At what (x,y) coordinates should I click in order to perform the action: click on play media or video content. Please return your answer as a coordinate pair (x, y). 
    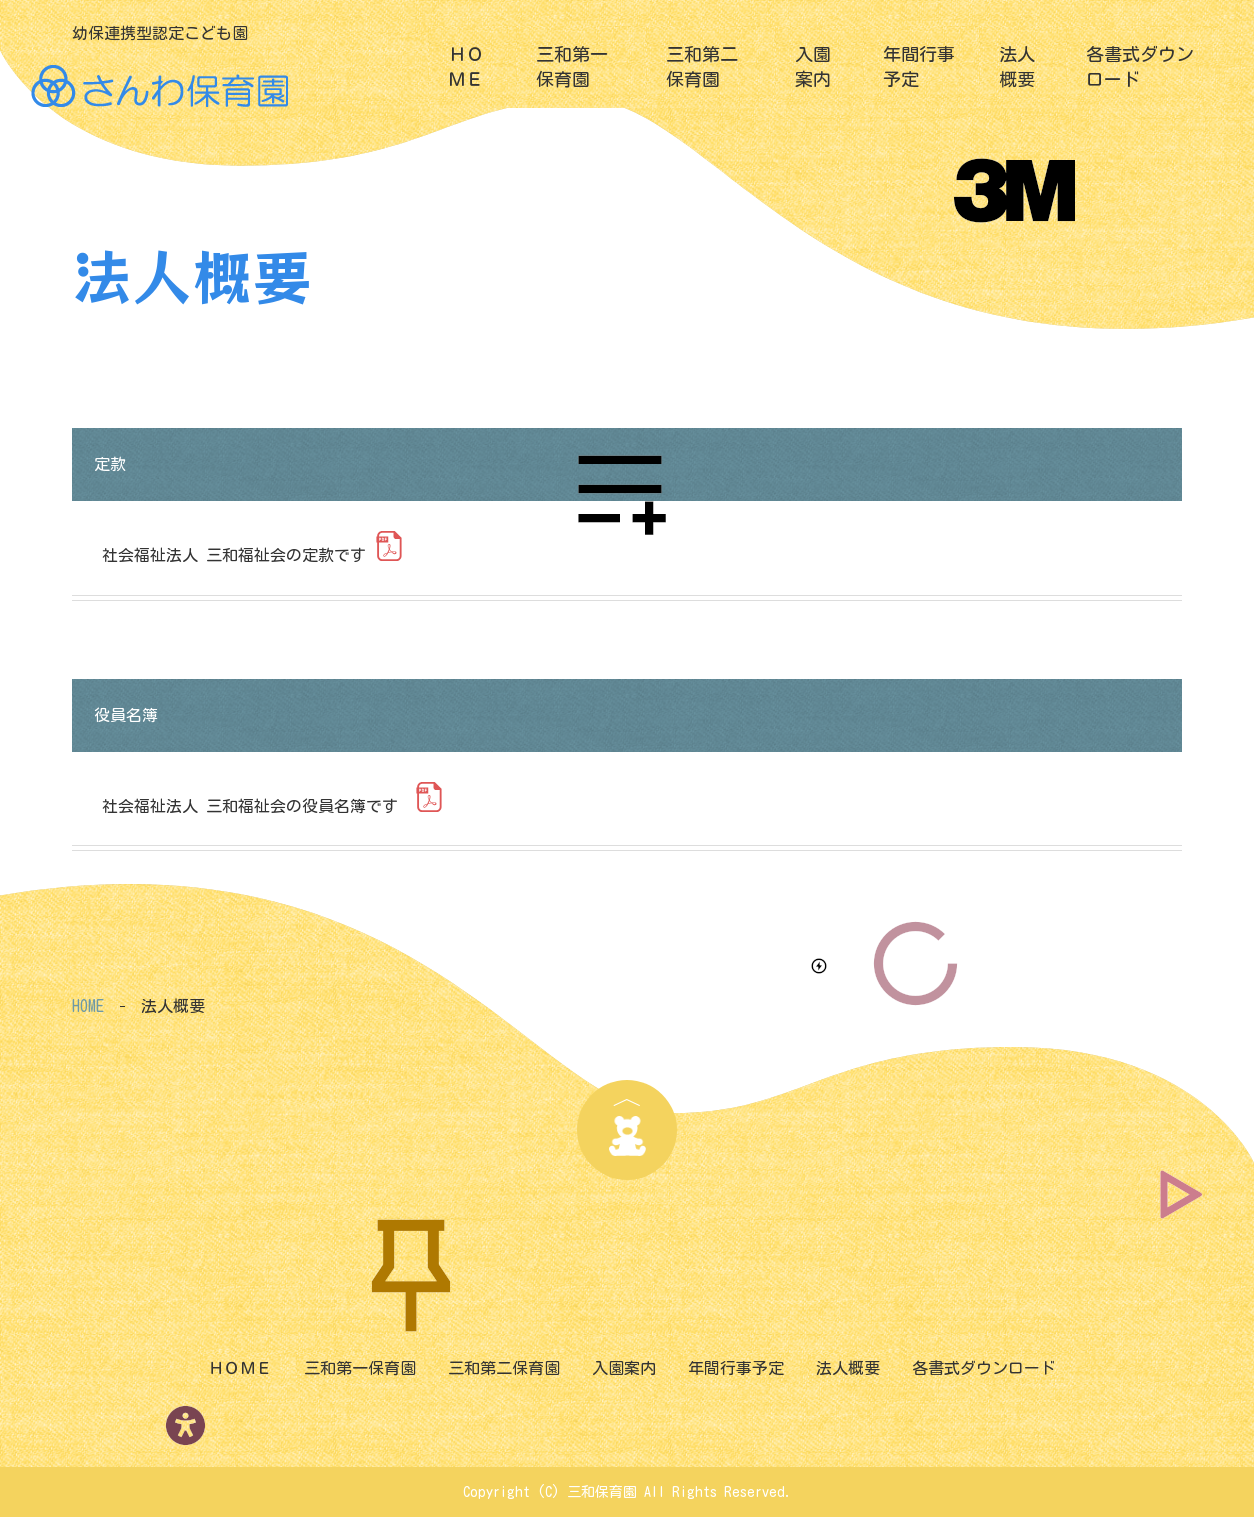
    Looking at the image, I should click on (1178, 1194).